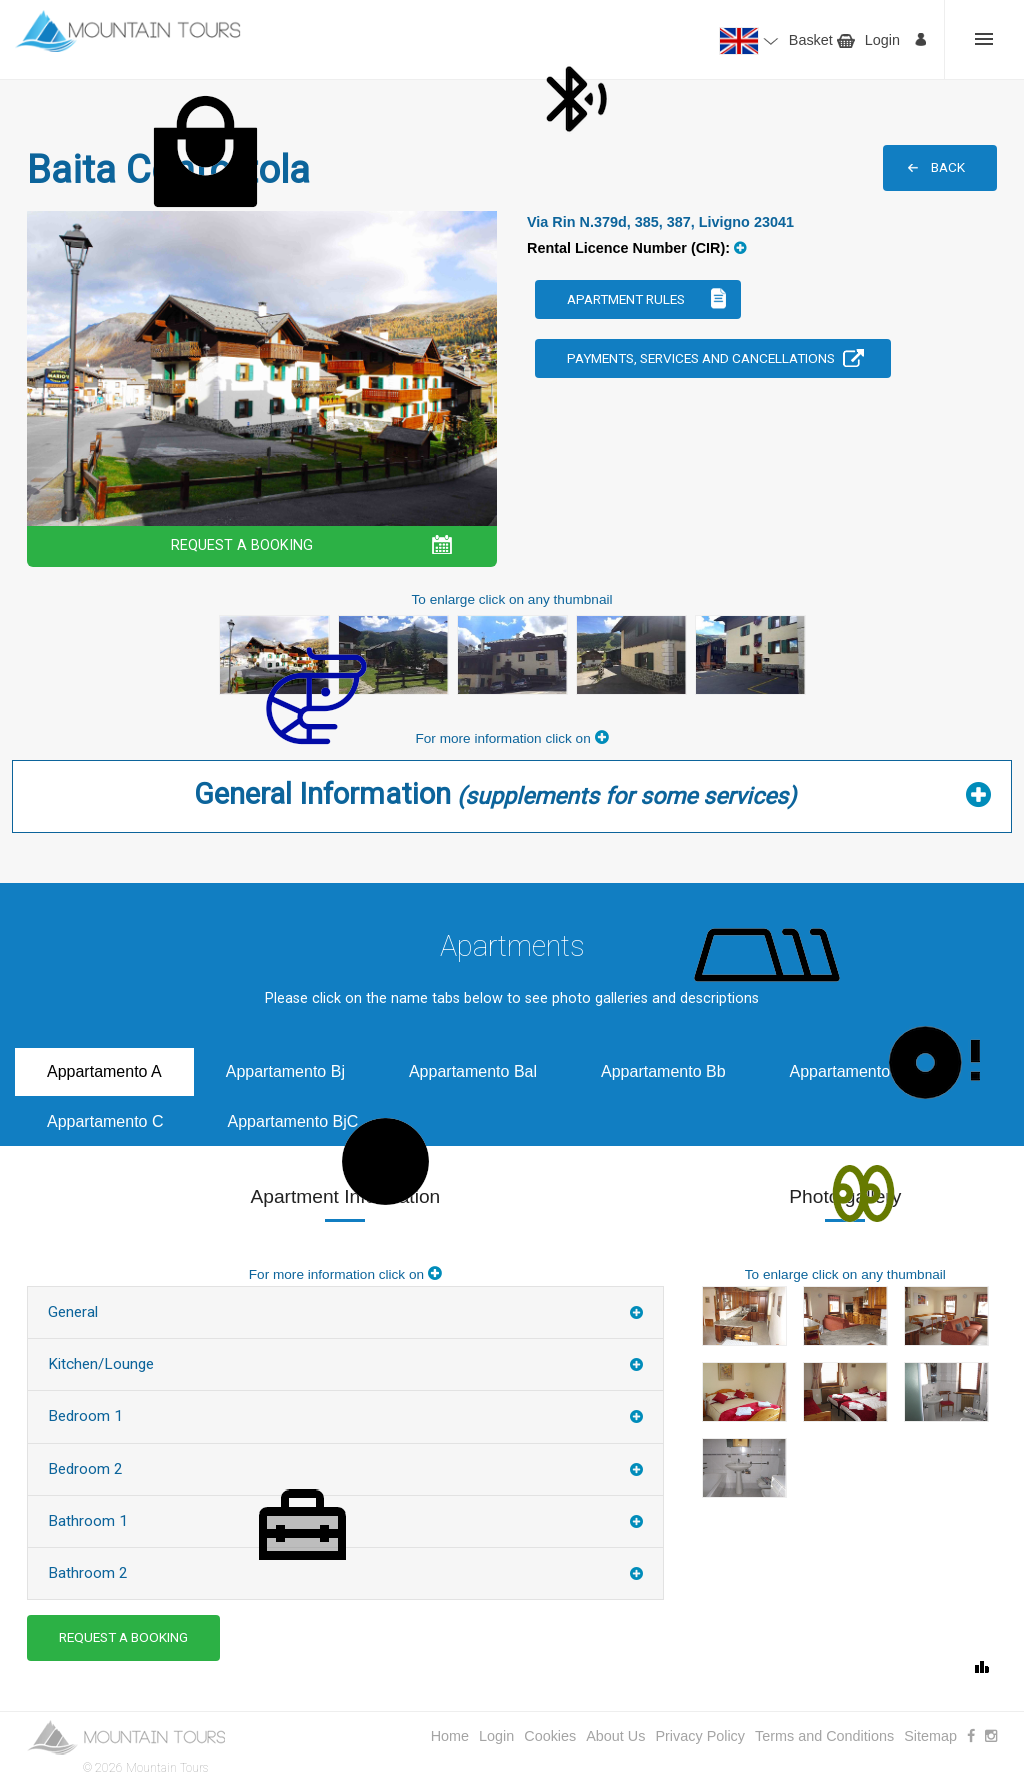  What do you see at coordinates (576, 99) in the screenshot?
I see `searching for nearby bluetooth devices` at bounding box center [576, 99].